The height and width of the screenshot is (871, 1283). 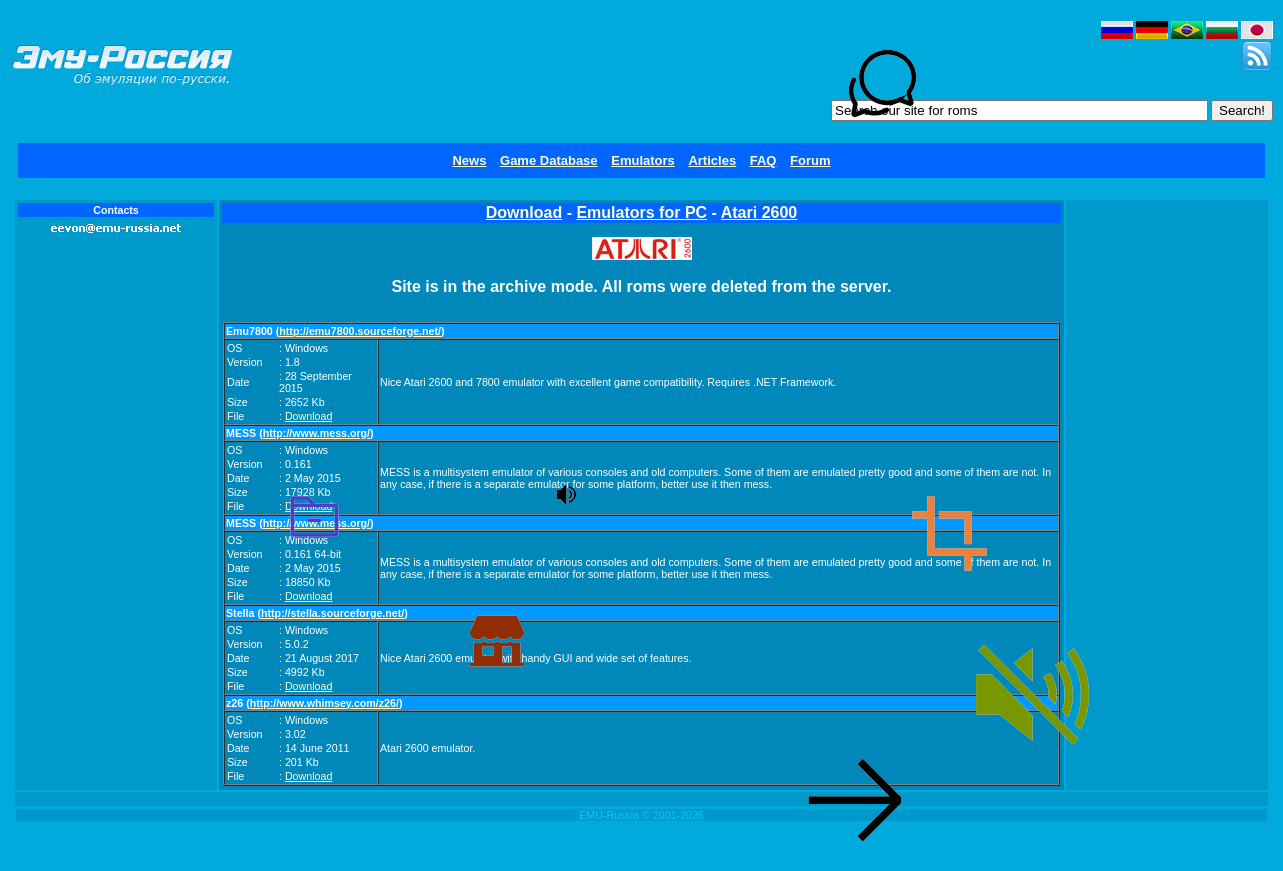 What do you see at coordinates (1032, 694) in the screenshot?
I see `mute audio or sound output` at bounding box center [1032, 694].